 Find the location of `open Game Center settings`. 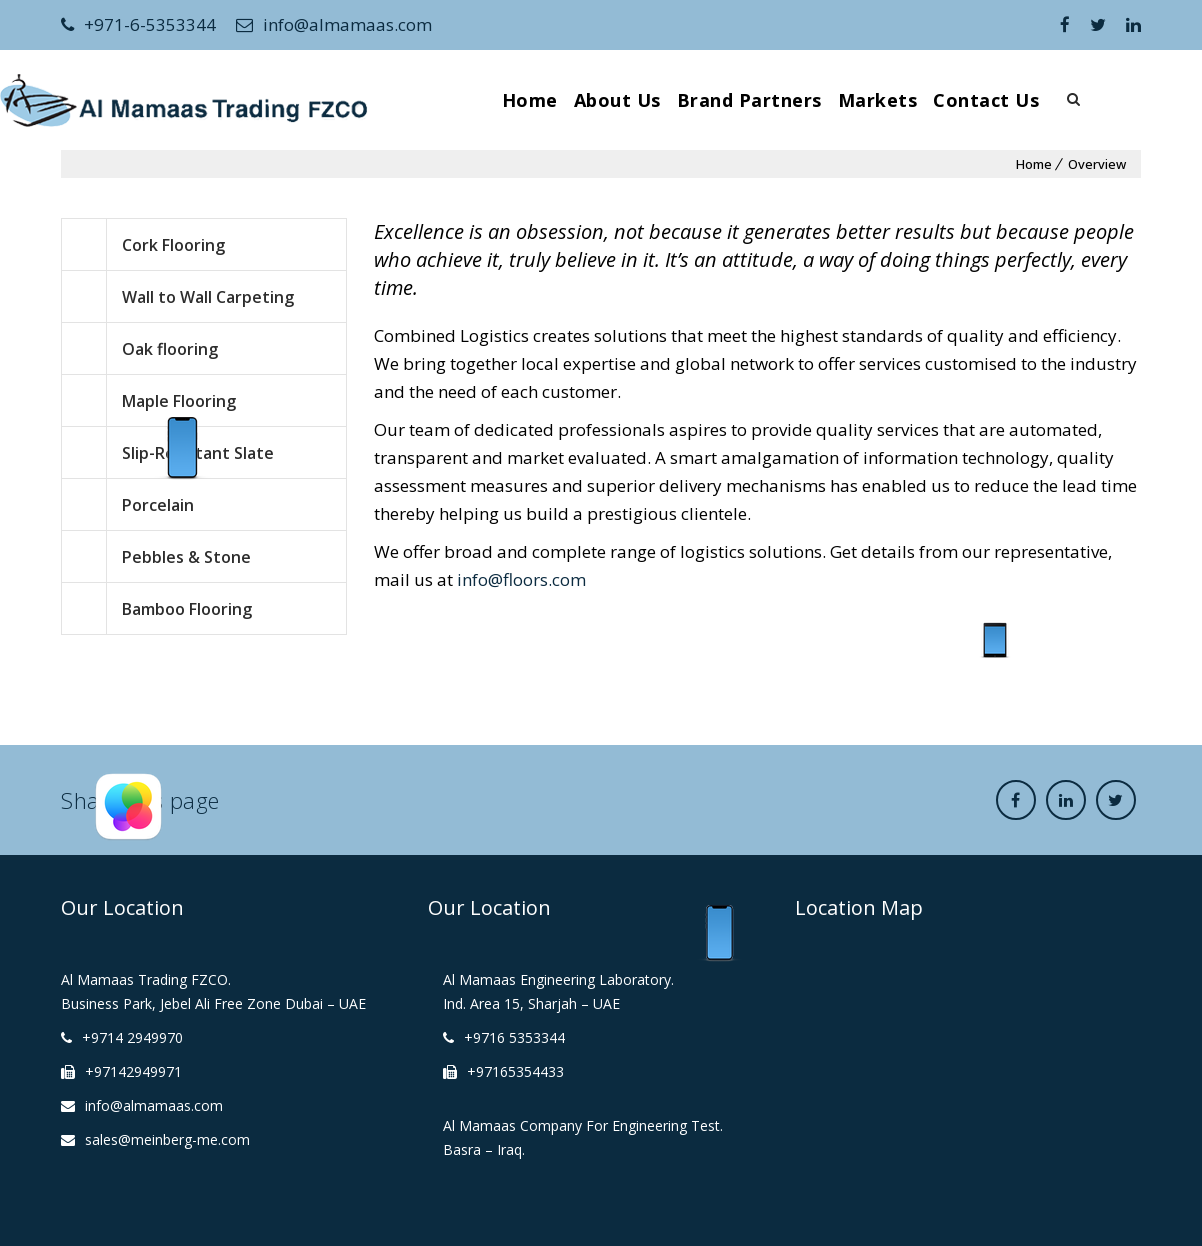

open Game Center settings is located at coordinates (128, 806).